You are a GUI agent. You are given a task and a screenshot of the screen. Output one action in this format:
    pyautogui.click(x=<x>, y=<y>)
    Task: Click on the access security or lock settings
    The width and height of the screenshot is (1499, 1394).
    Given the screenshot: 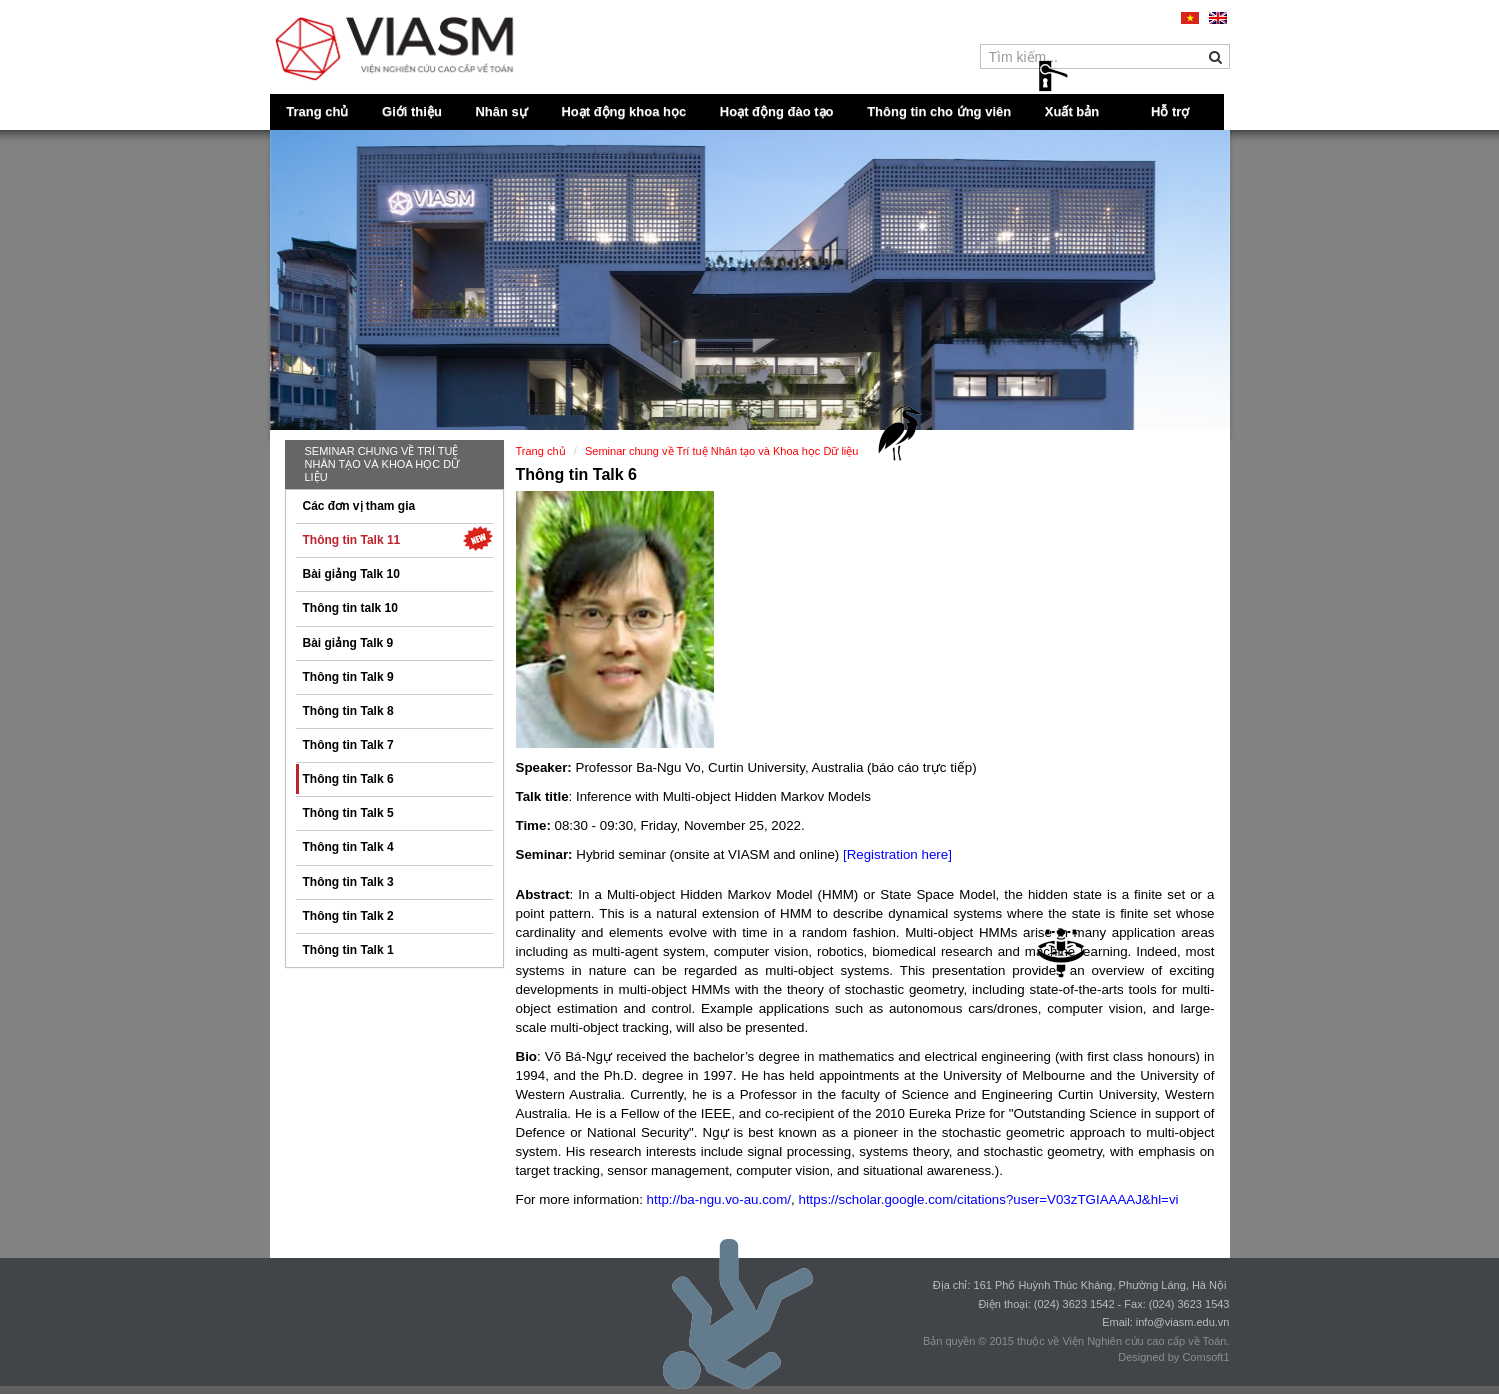 What is the action you would take?
    pyautogui.click(x=1052, y=76)
    